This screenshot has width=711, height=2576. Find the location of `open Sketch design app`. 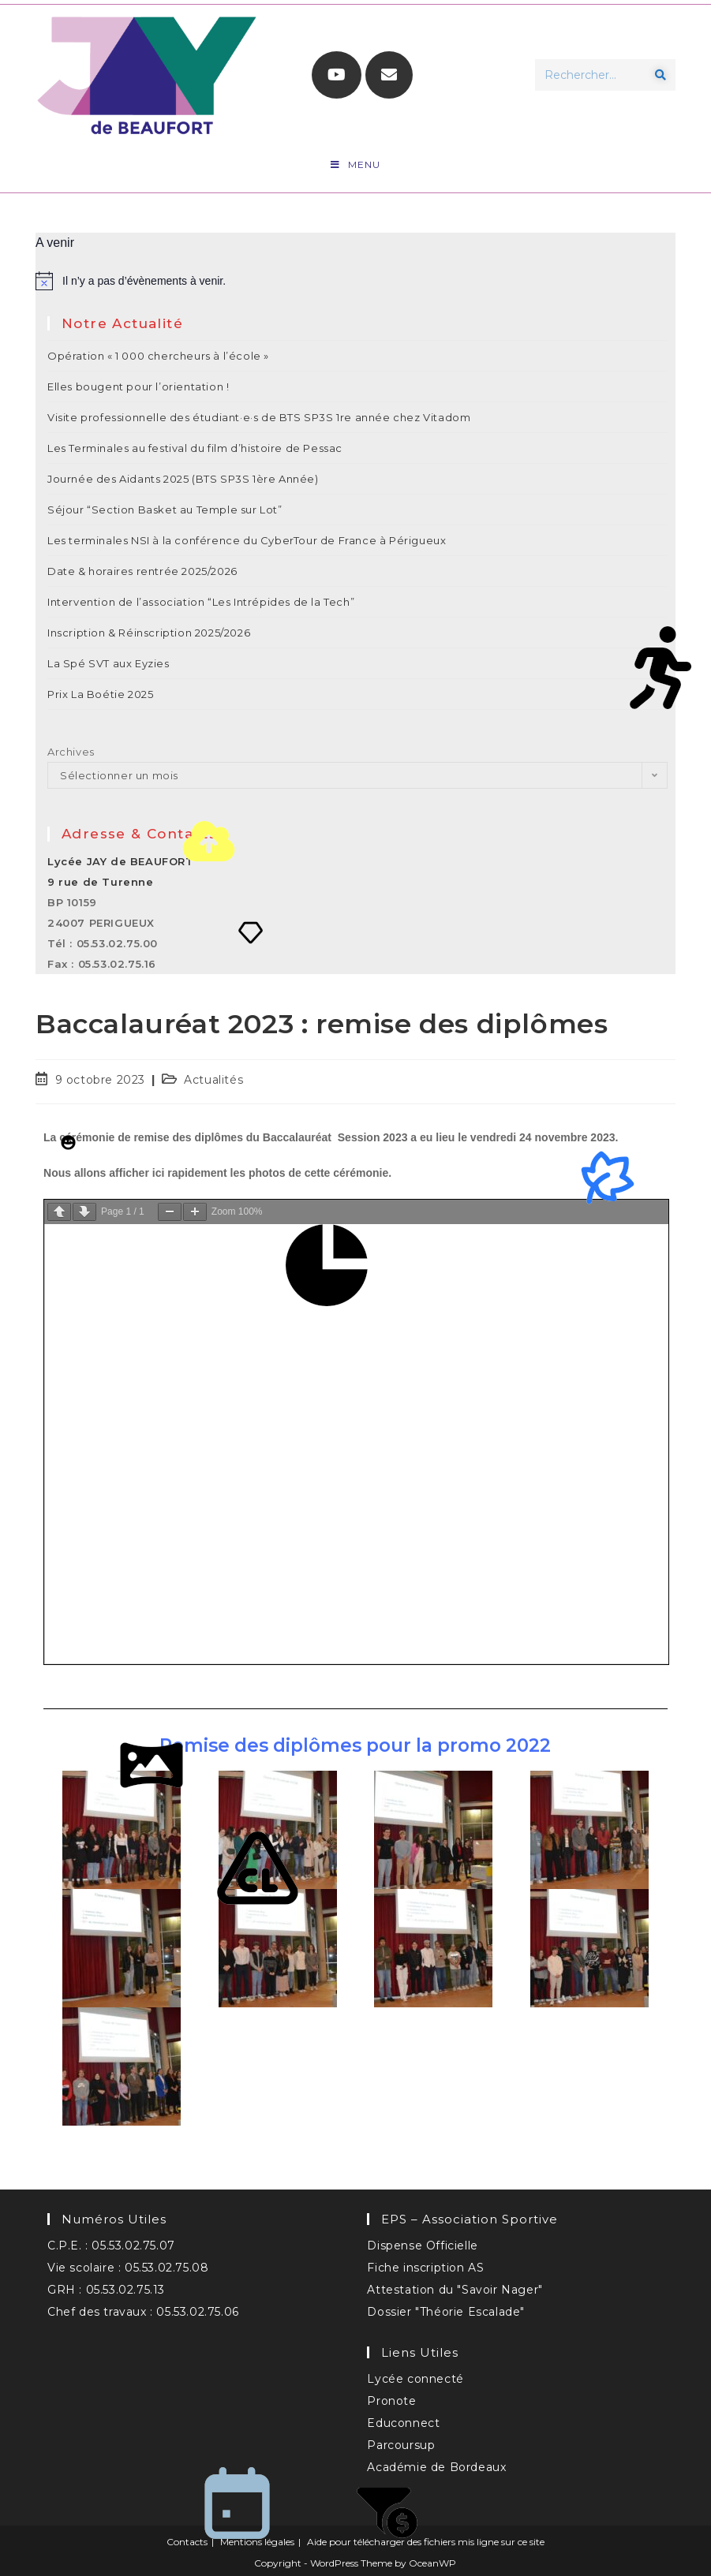

open Sketch design app is located at coordinates (250, 932).